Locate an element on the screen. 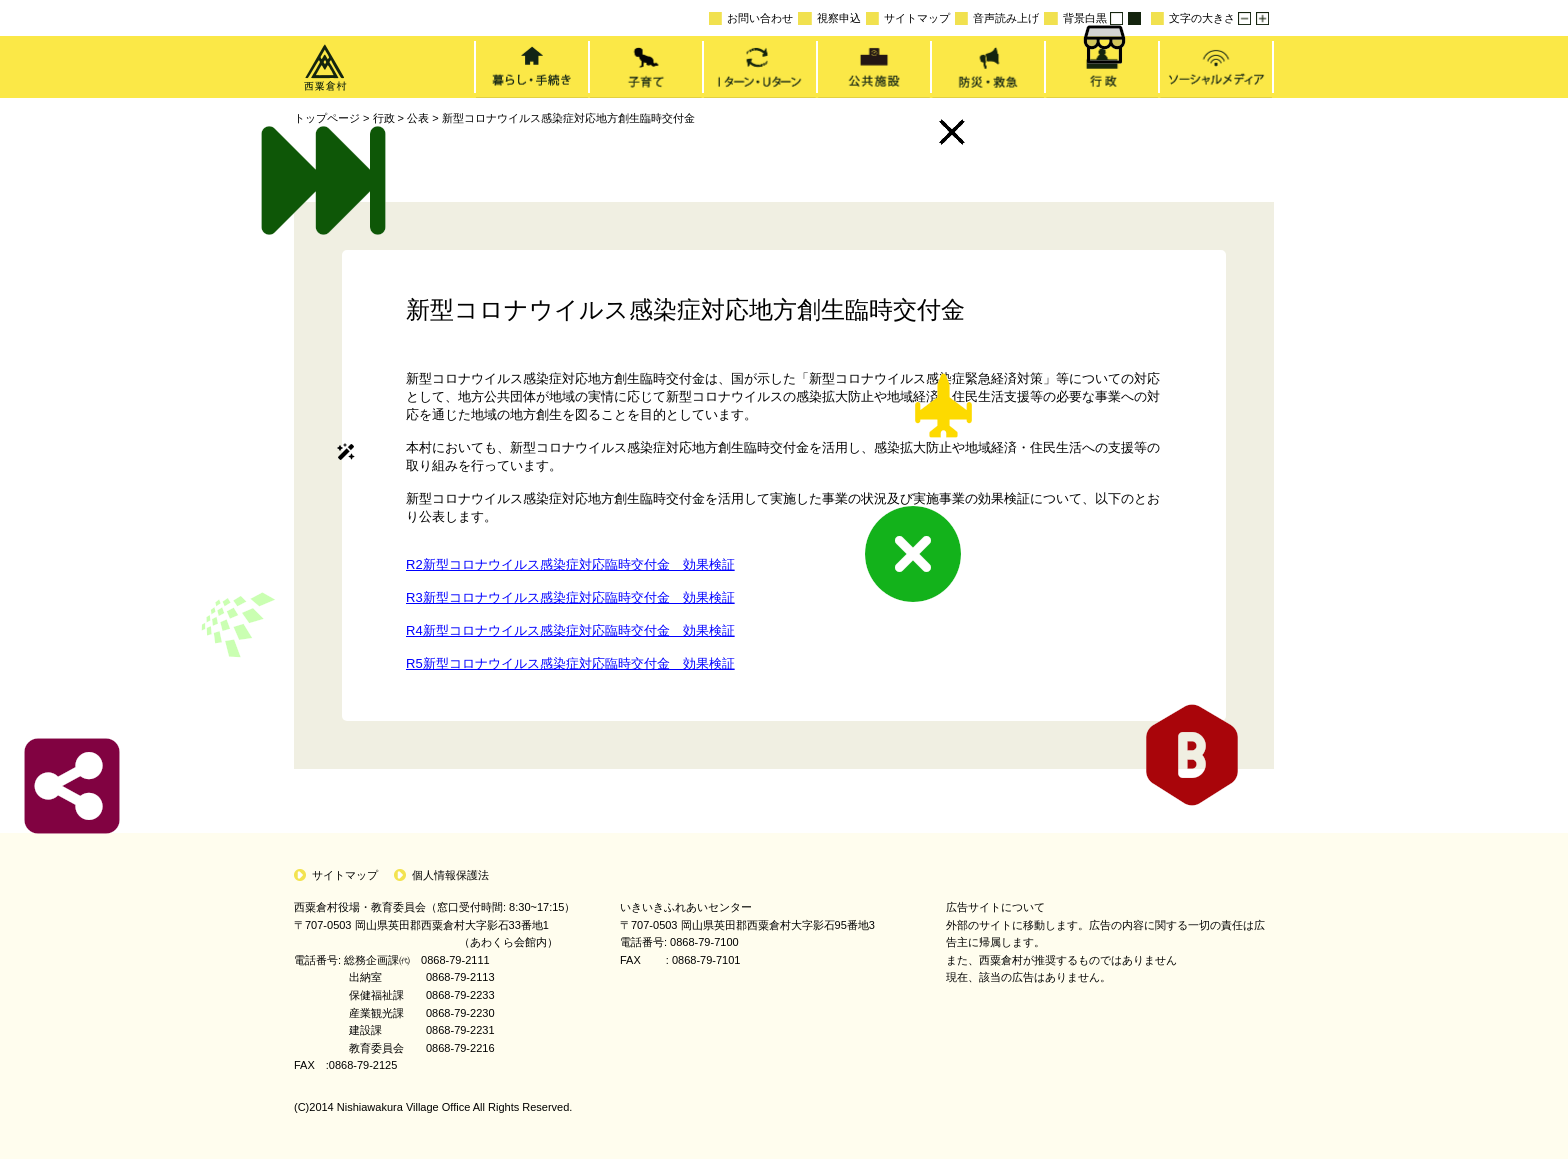 The height and width of the screenshot is (1159, 1568). skip to next track is located at coordinates (323, 180).